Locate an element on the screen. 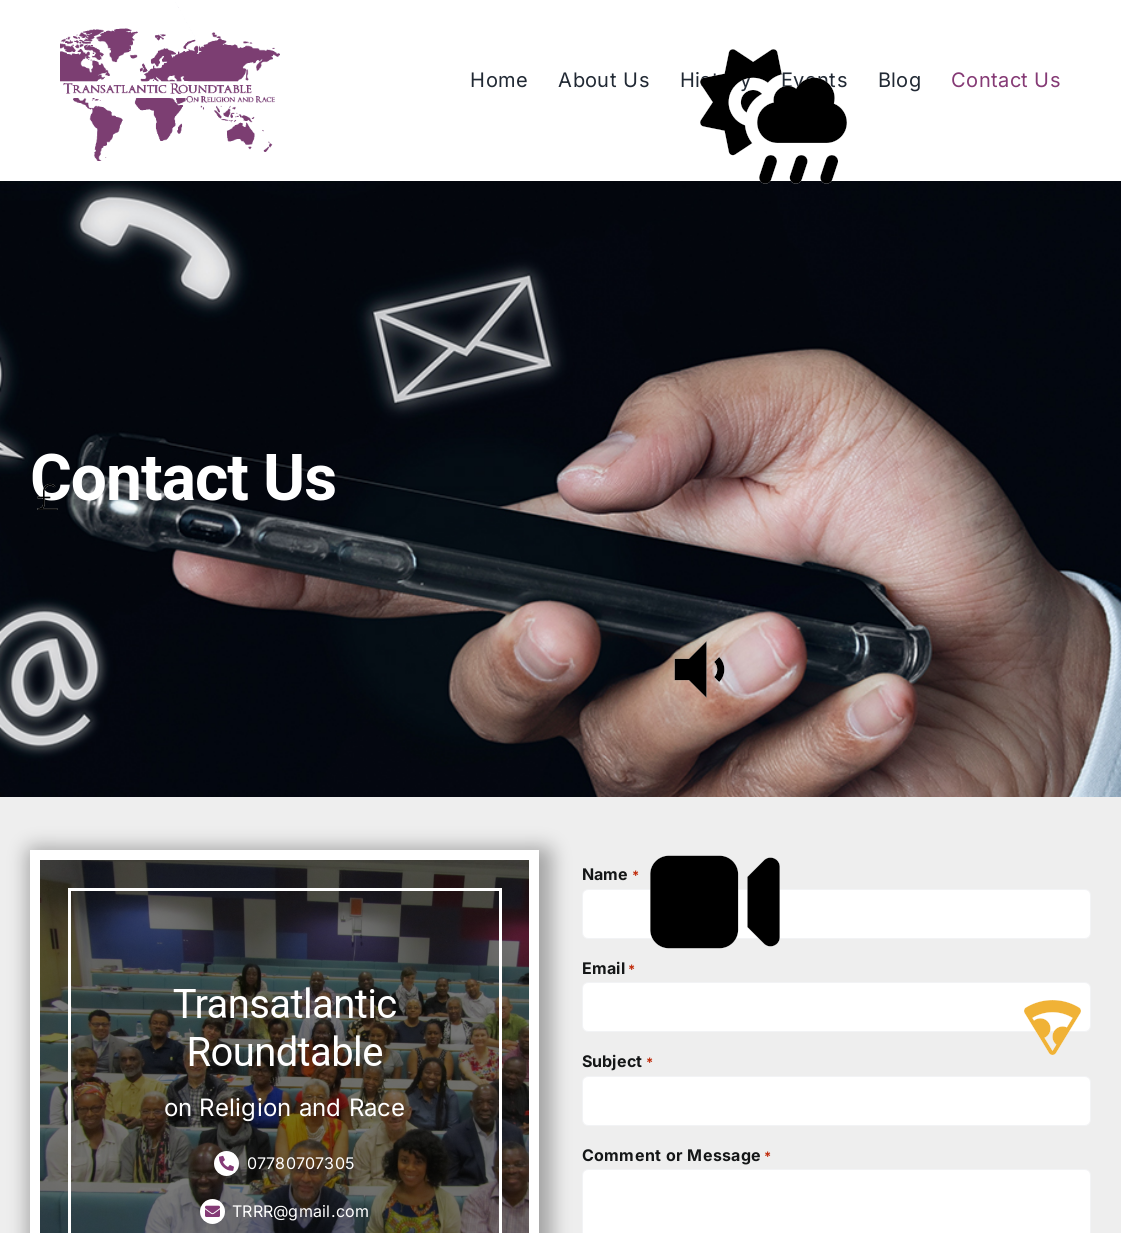 The image size is (1121, 1233). start a video call is located at coordinates (715, 902).